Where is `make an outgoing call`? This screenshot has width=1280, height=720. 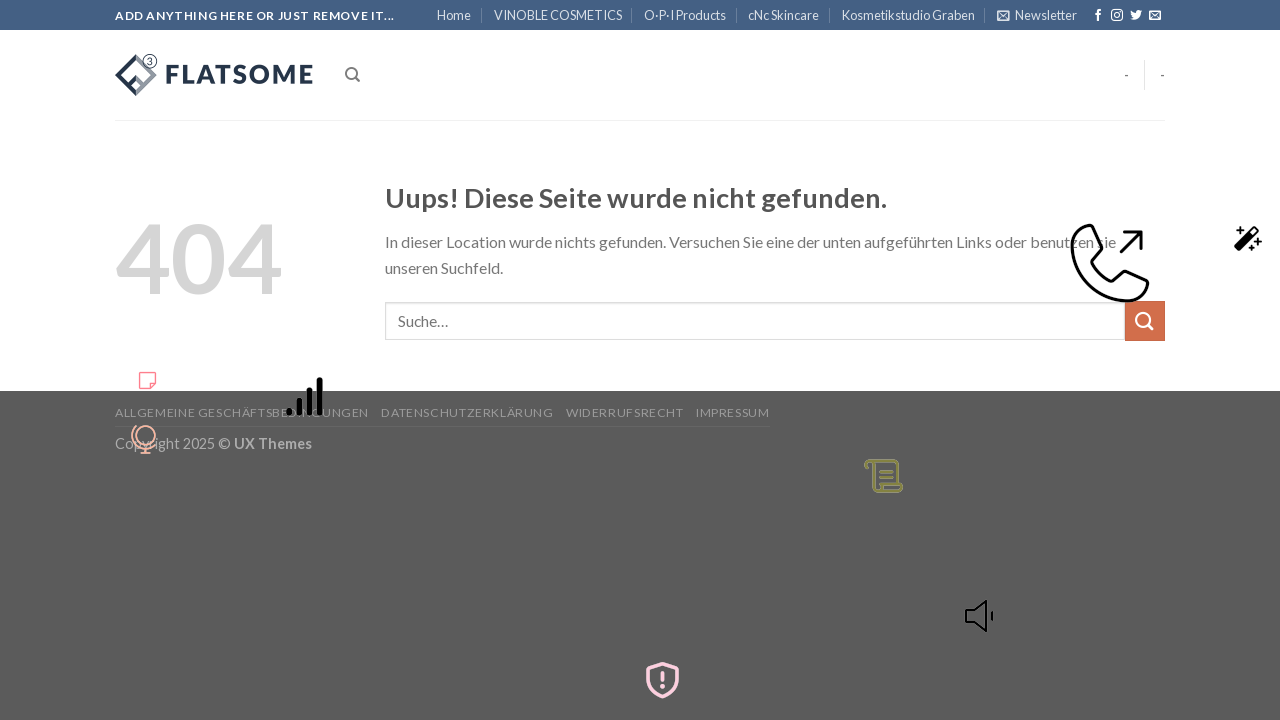
make an outgoing call is located at coordinates (1111, 261).